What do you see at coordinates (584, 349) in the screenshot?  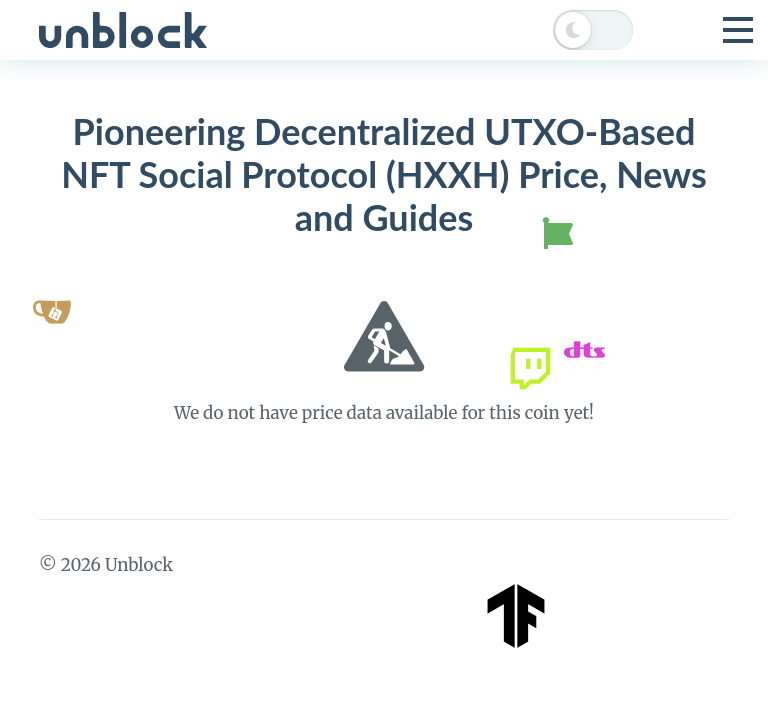 I see `dts audio technology logo` at bounding box center [584, 349].